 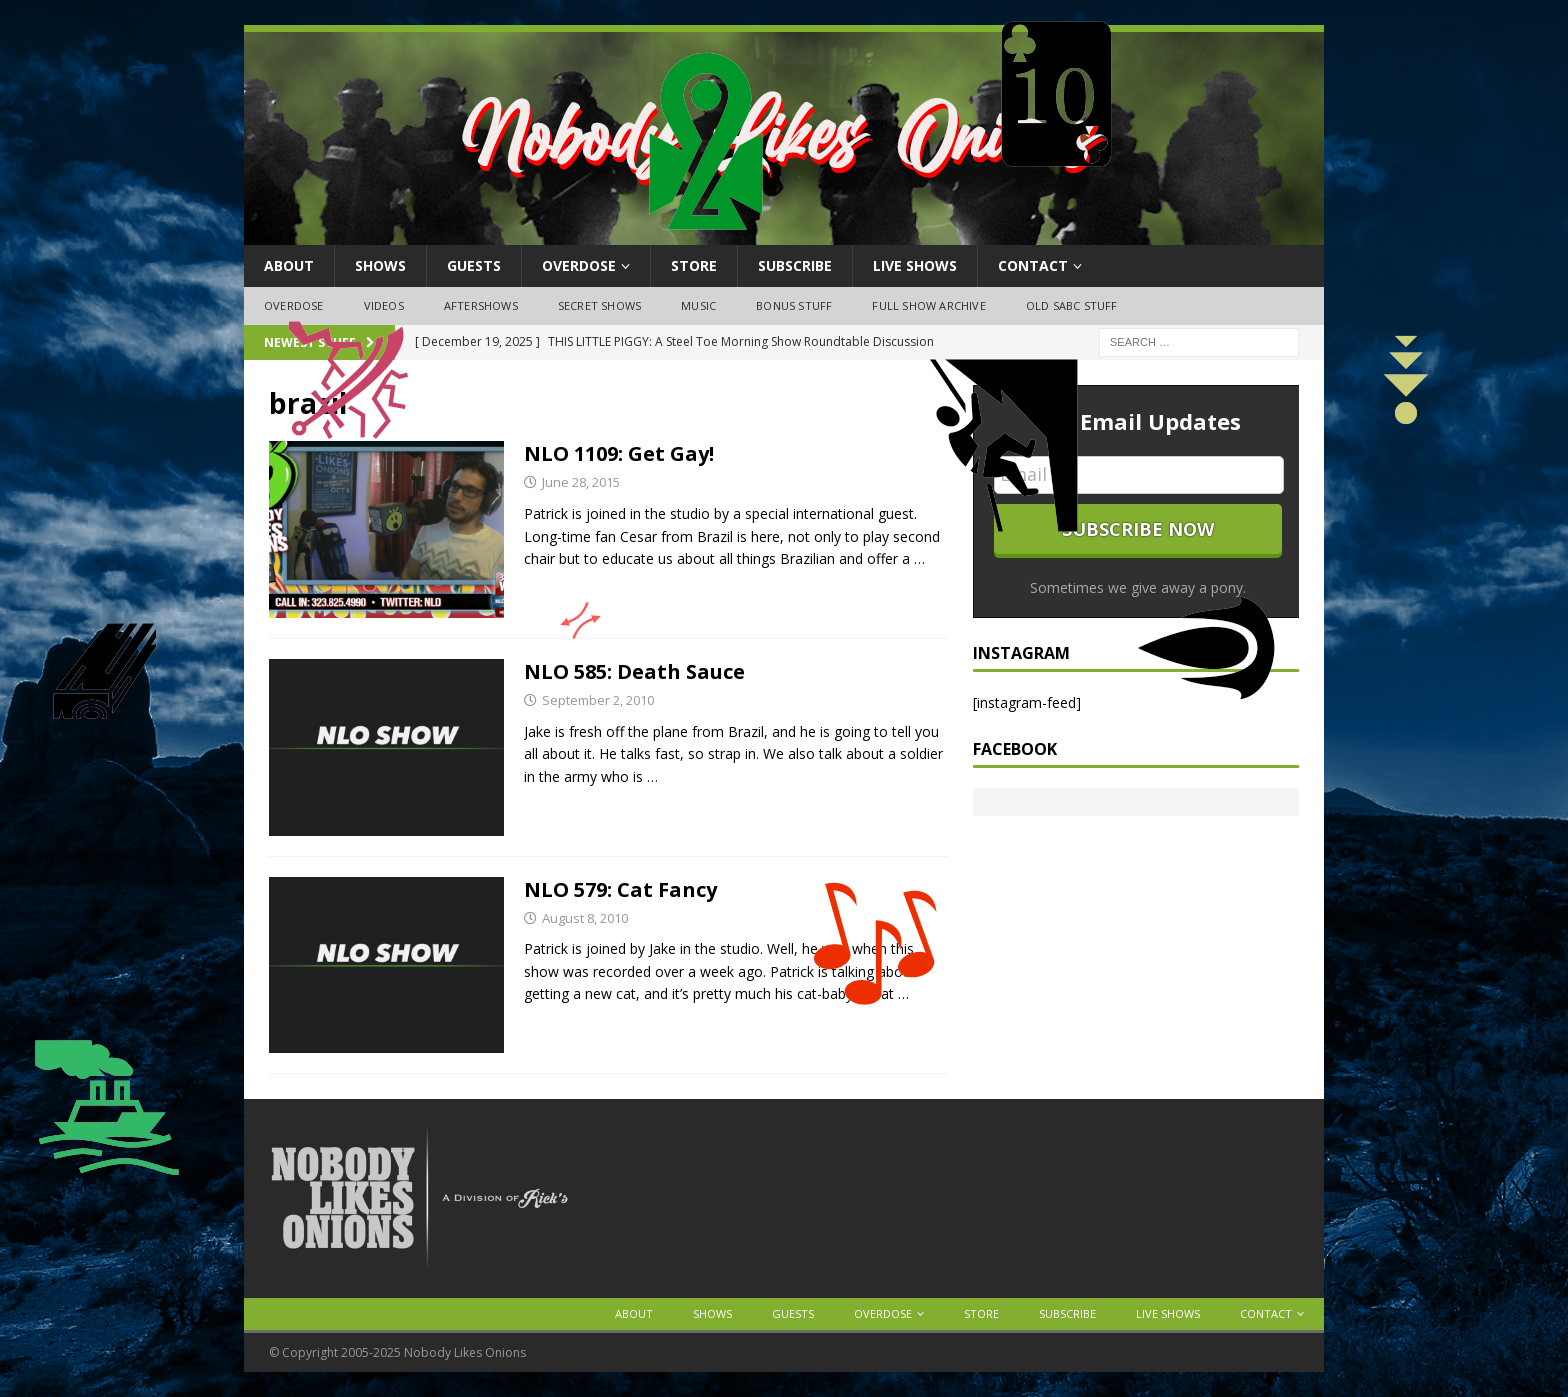 What do you see at coordinates (1406, 380) in the screenshot?
I see `pounce or quick attack action in a game` at bounding box center [1406, 380].